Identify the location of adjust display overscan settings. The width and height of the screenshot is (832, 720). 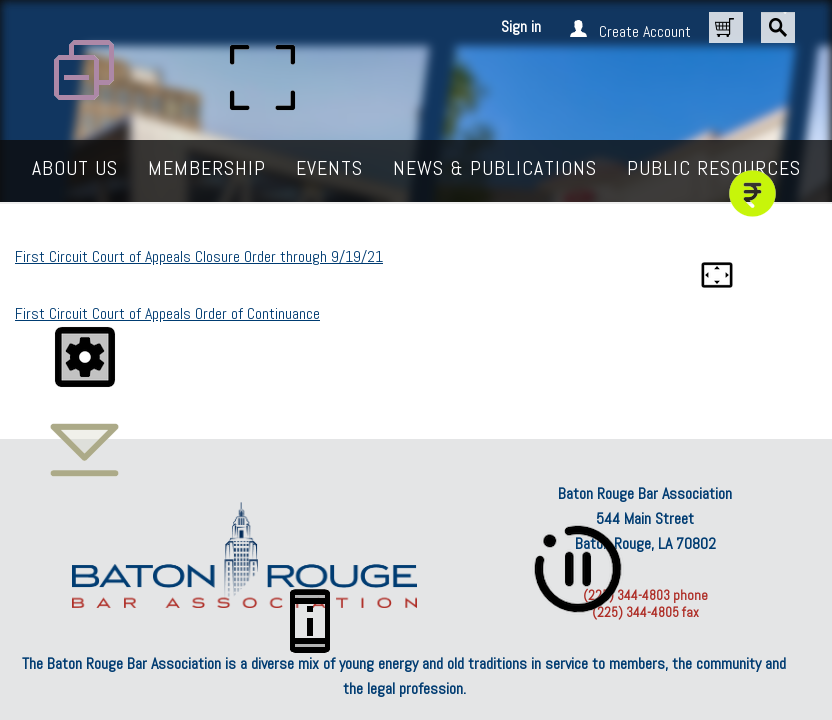
(717, 275).